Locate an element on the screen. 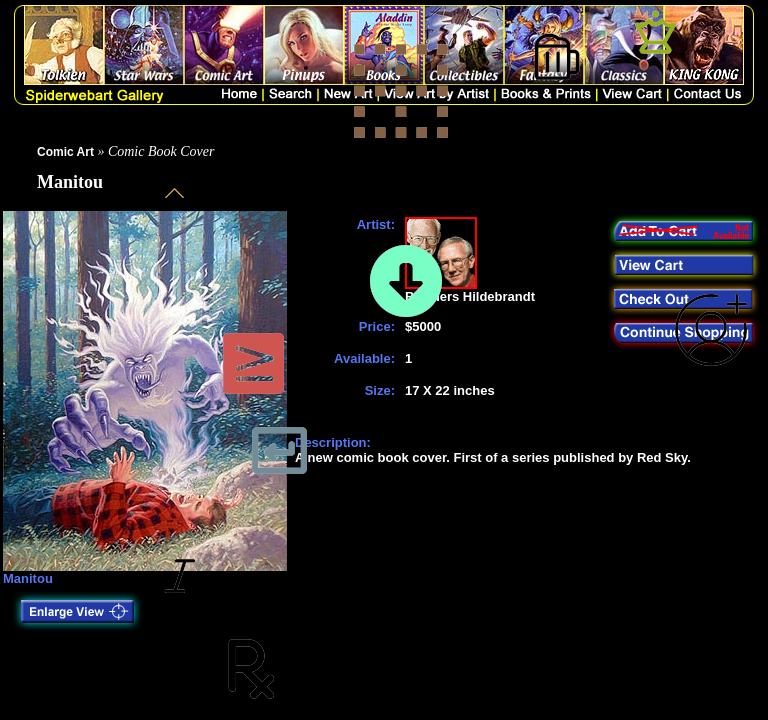 The width and height of the screenshot is (768, 720). apply italic formatting to selected text is located at coordinates (180, 576).